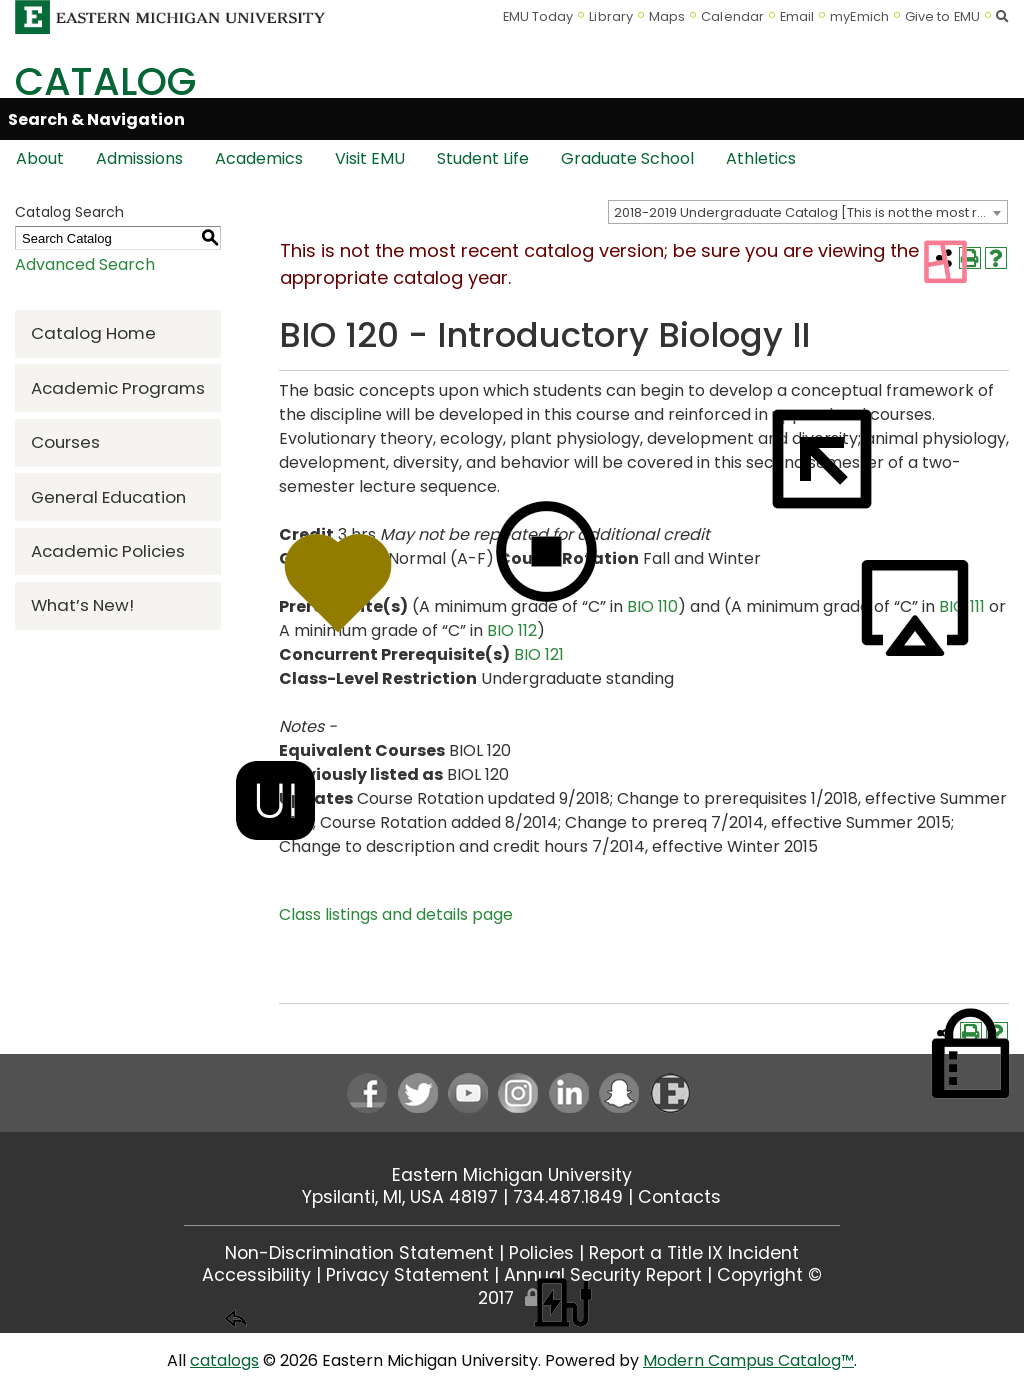 This screenshot has height=1388, width=1024. What do you see at coordinates (822, 459) in the screenshot?
I see `navigate back and up one level` at bounding box center [822, 459].